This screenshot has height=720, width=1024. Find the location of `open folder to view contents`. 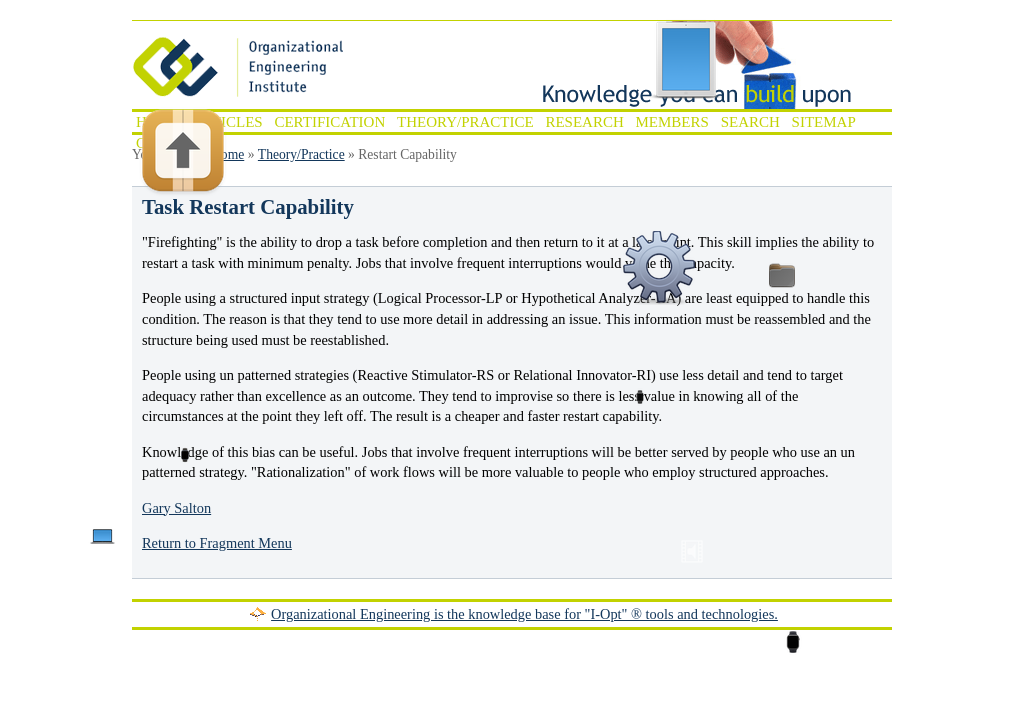

open folder to view contents is located at coordinates (782, 275).